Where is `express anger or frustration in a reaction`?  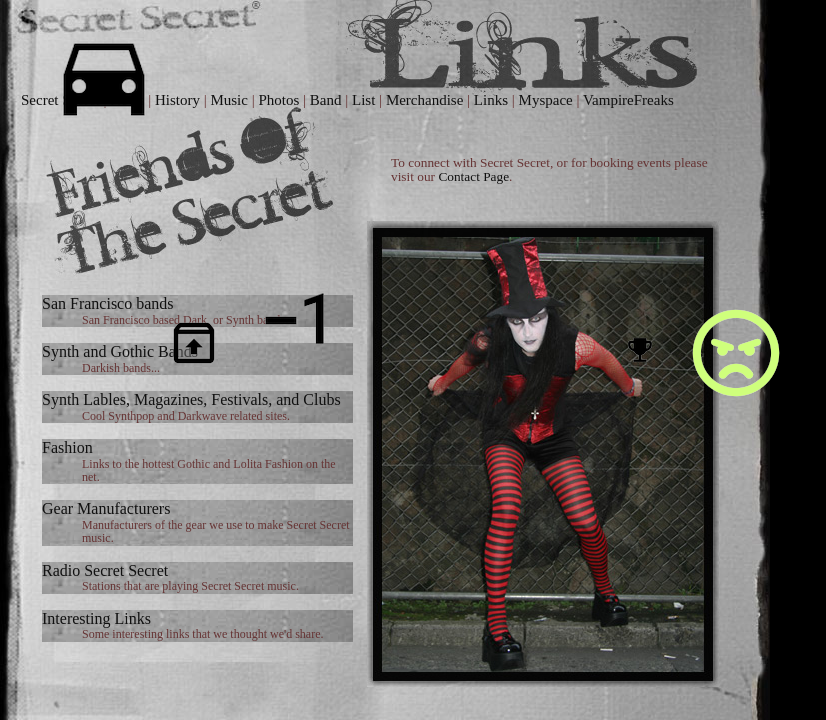
express anger or frustration in a reaction is located at coordinates (736, 353).